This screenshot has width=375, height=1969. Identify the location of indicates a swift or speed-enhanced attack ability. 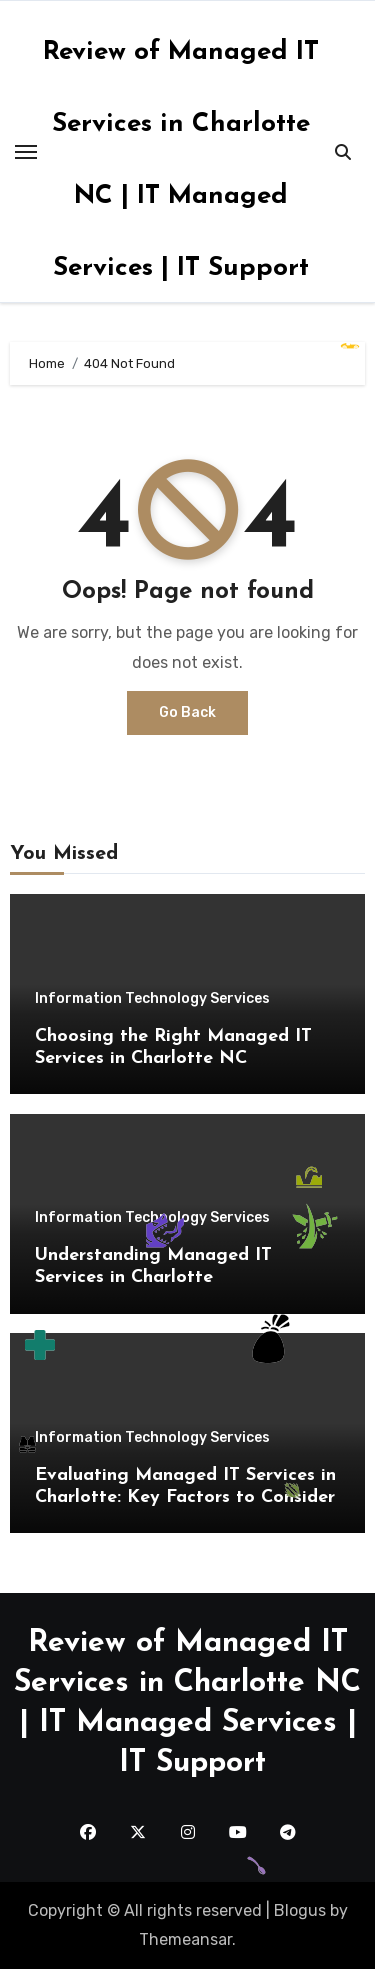
(292, 1490).